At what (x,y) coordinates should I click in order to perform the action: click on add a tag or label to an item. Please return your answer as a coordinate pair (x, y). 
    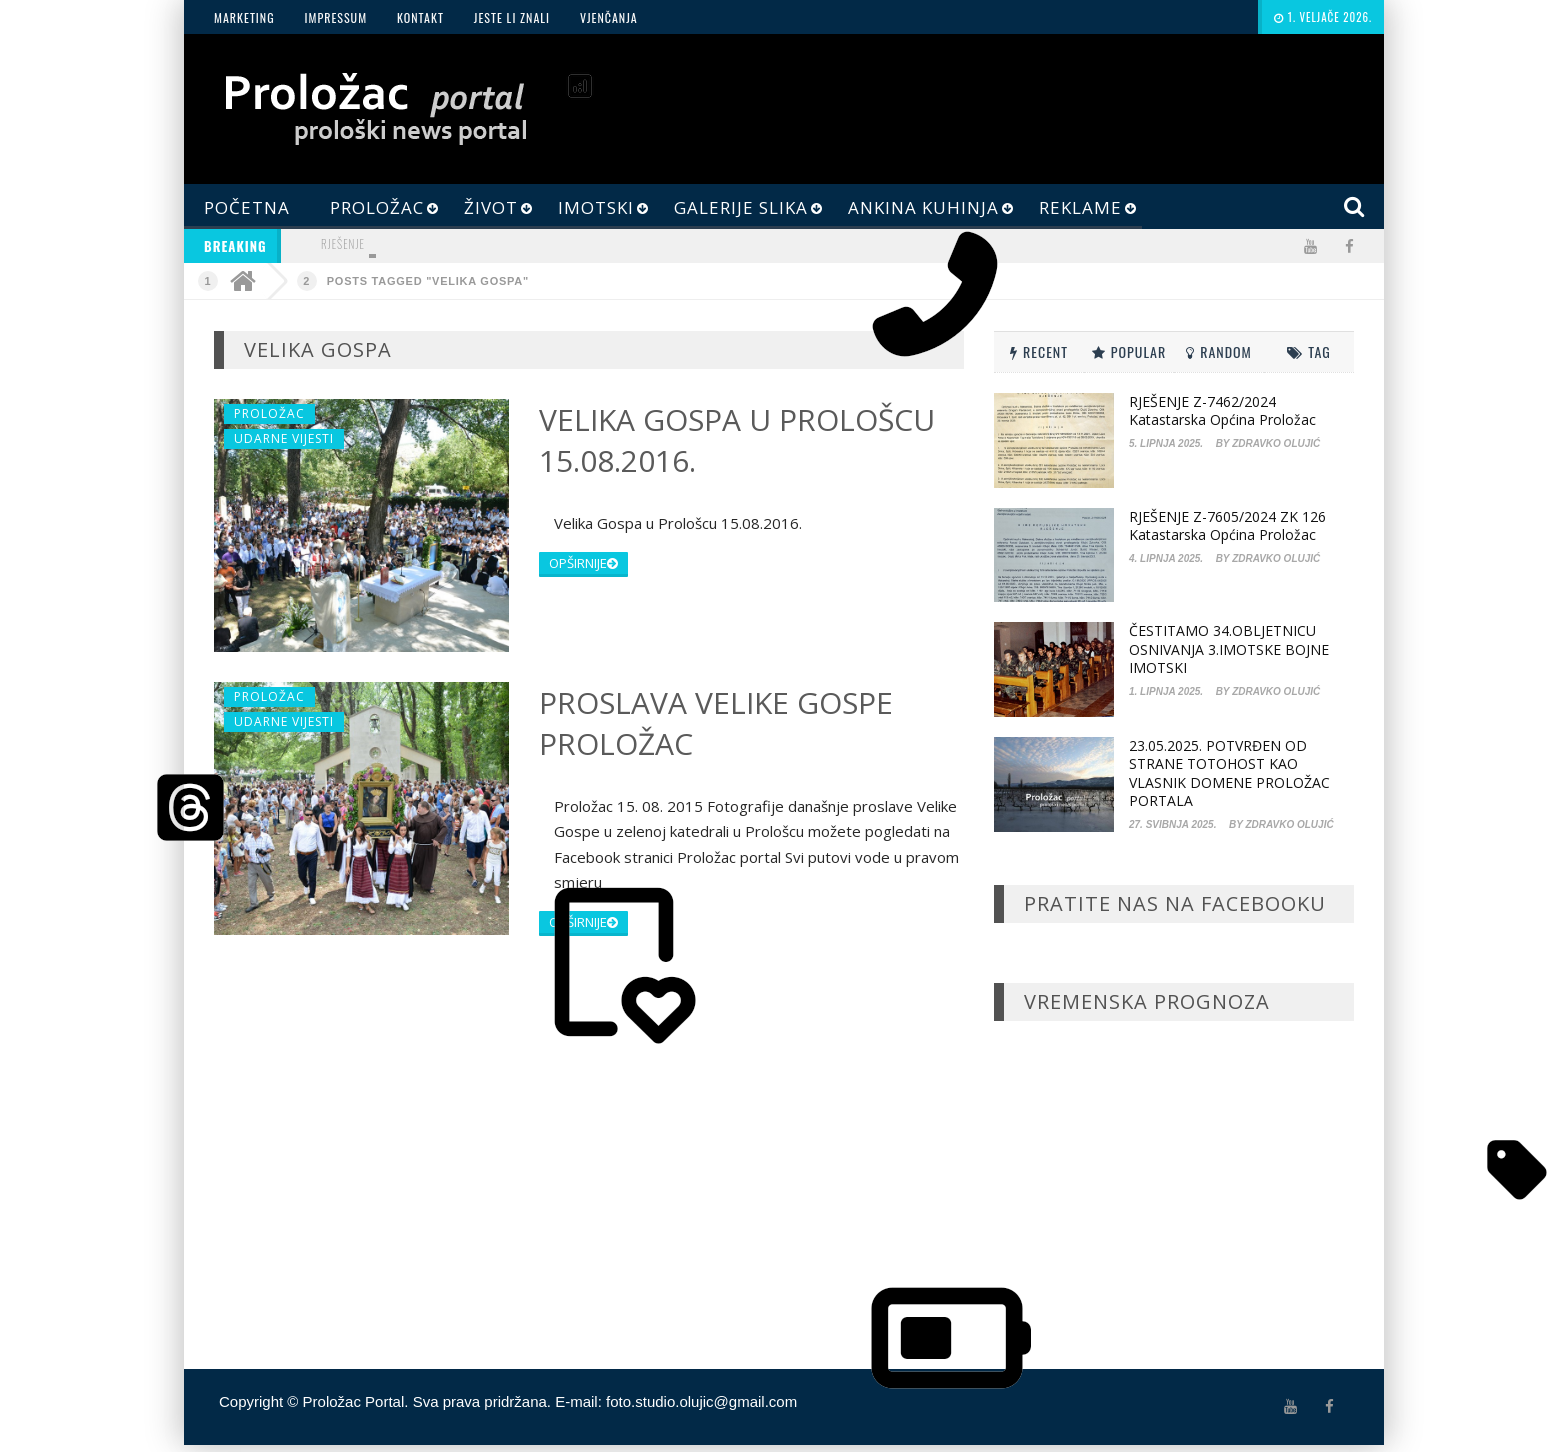
    Looking at the image, I should click on (1515, 1168).